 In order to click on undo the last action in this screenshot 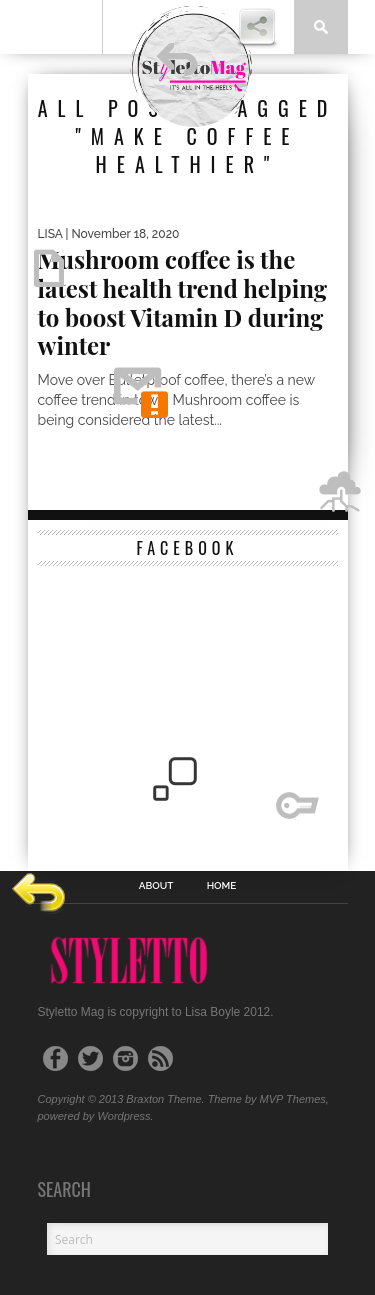, I will do `click(177, 59)`.